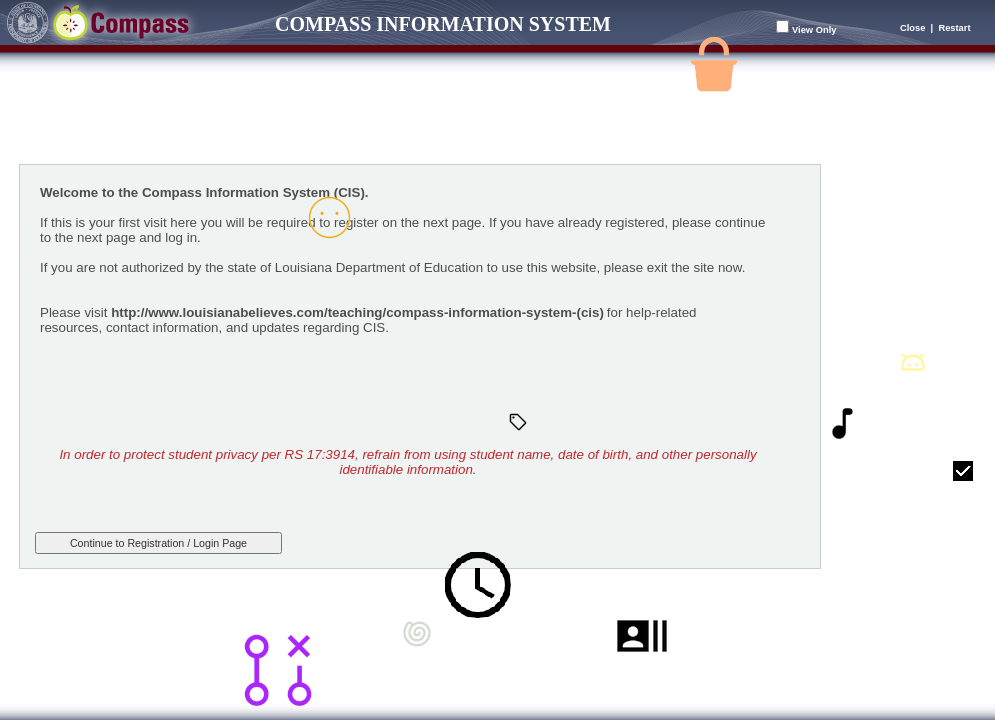 The image size is (995, 720). What do you see at coordinates (278, 668) in the screenshot?
I see `indicates a closed or rejected pull request` at bounding box center [278, 668].